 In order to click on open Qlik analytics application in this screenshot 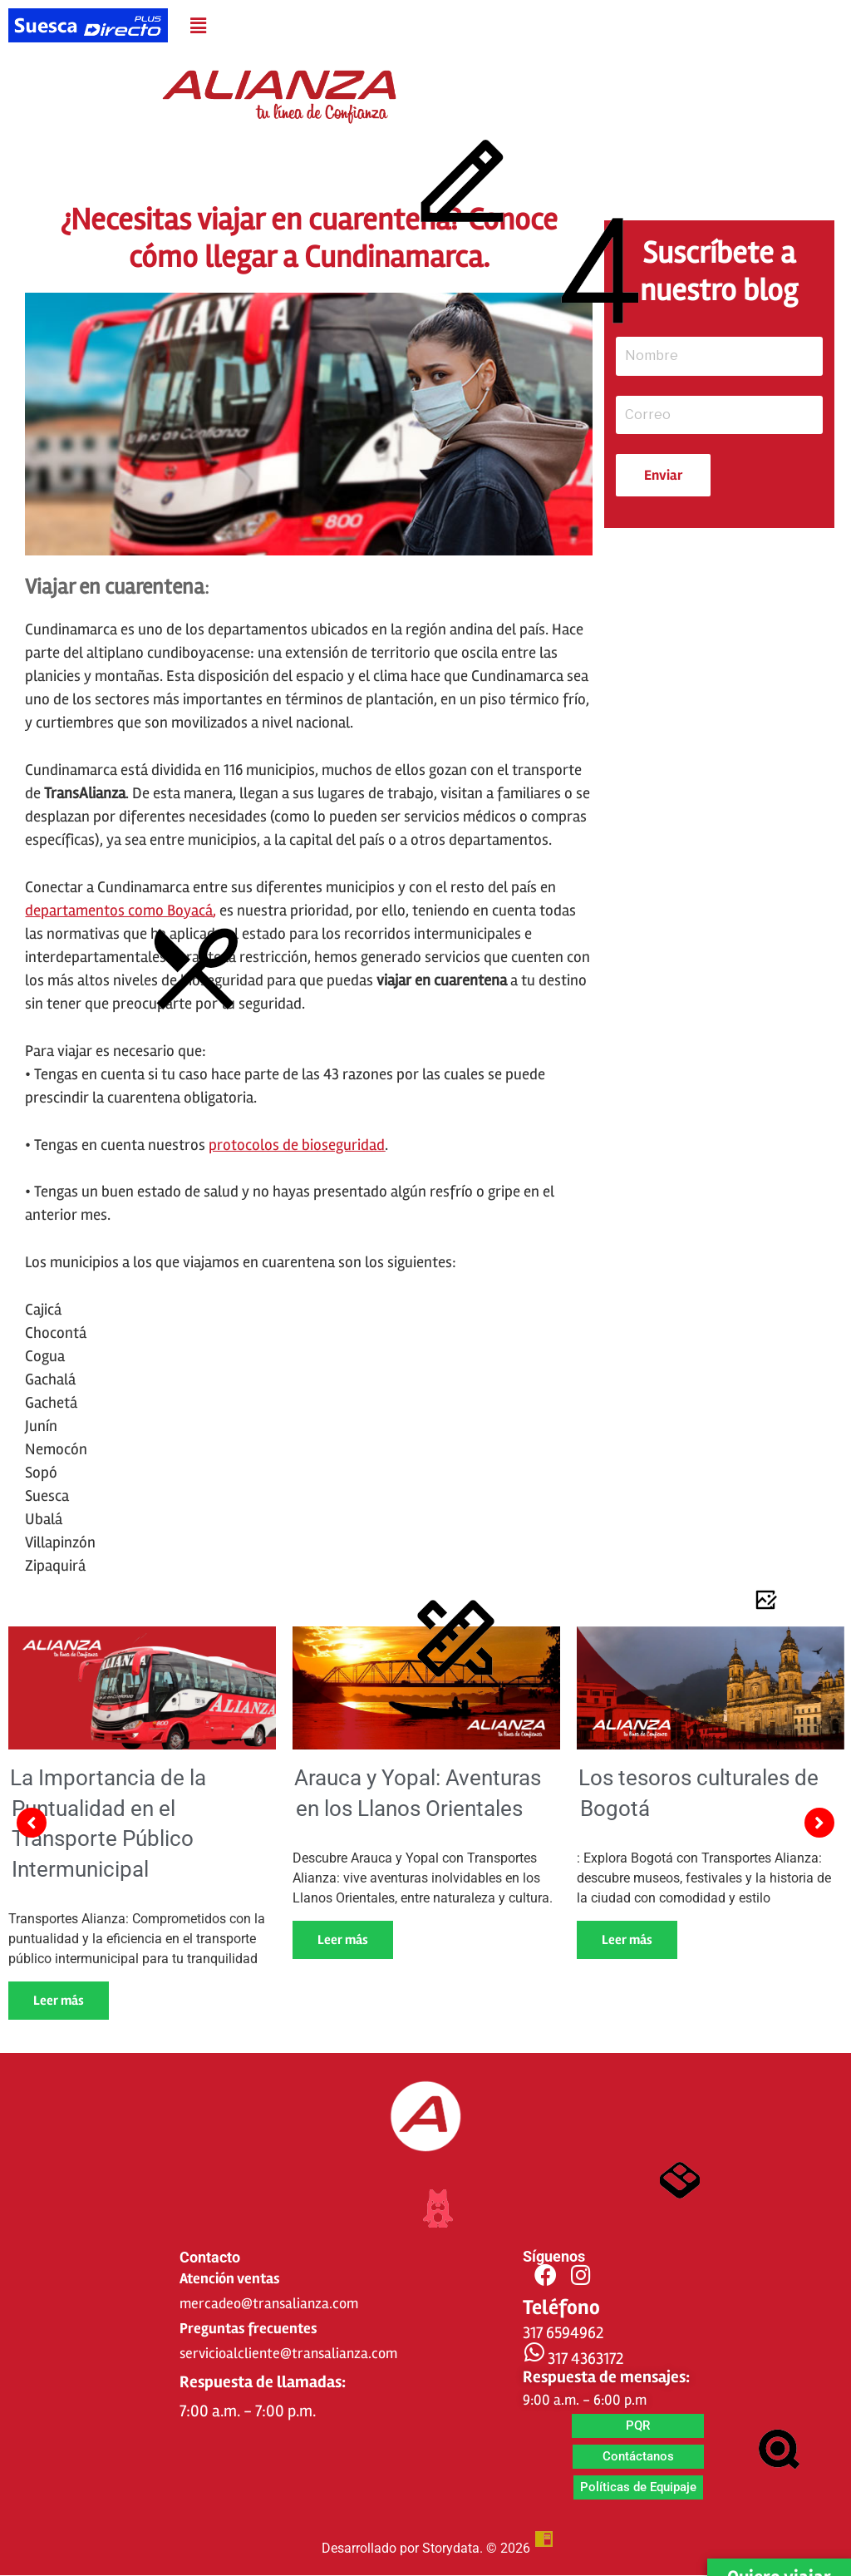, I will do `click(779, 2449)`.